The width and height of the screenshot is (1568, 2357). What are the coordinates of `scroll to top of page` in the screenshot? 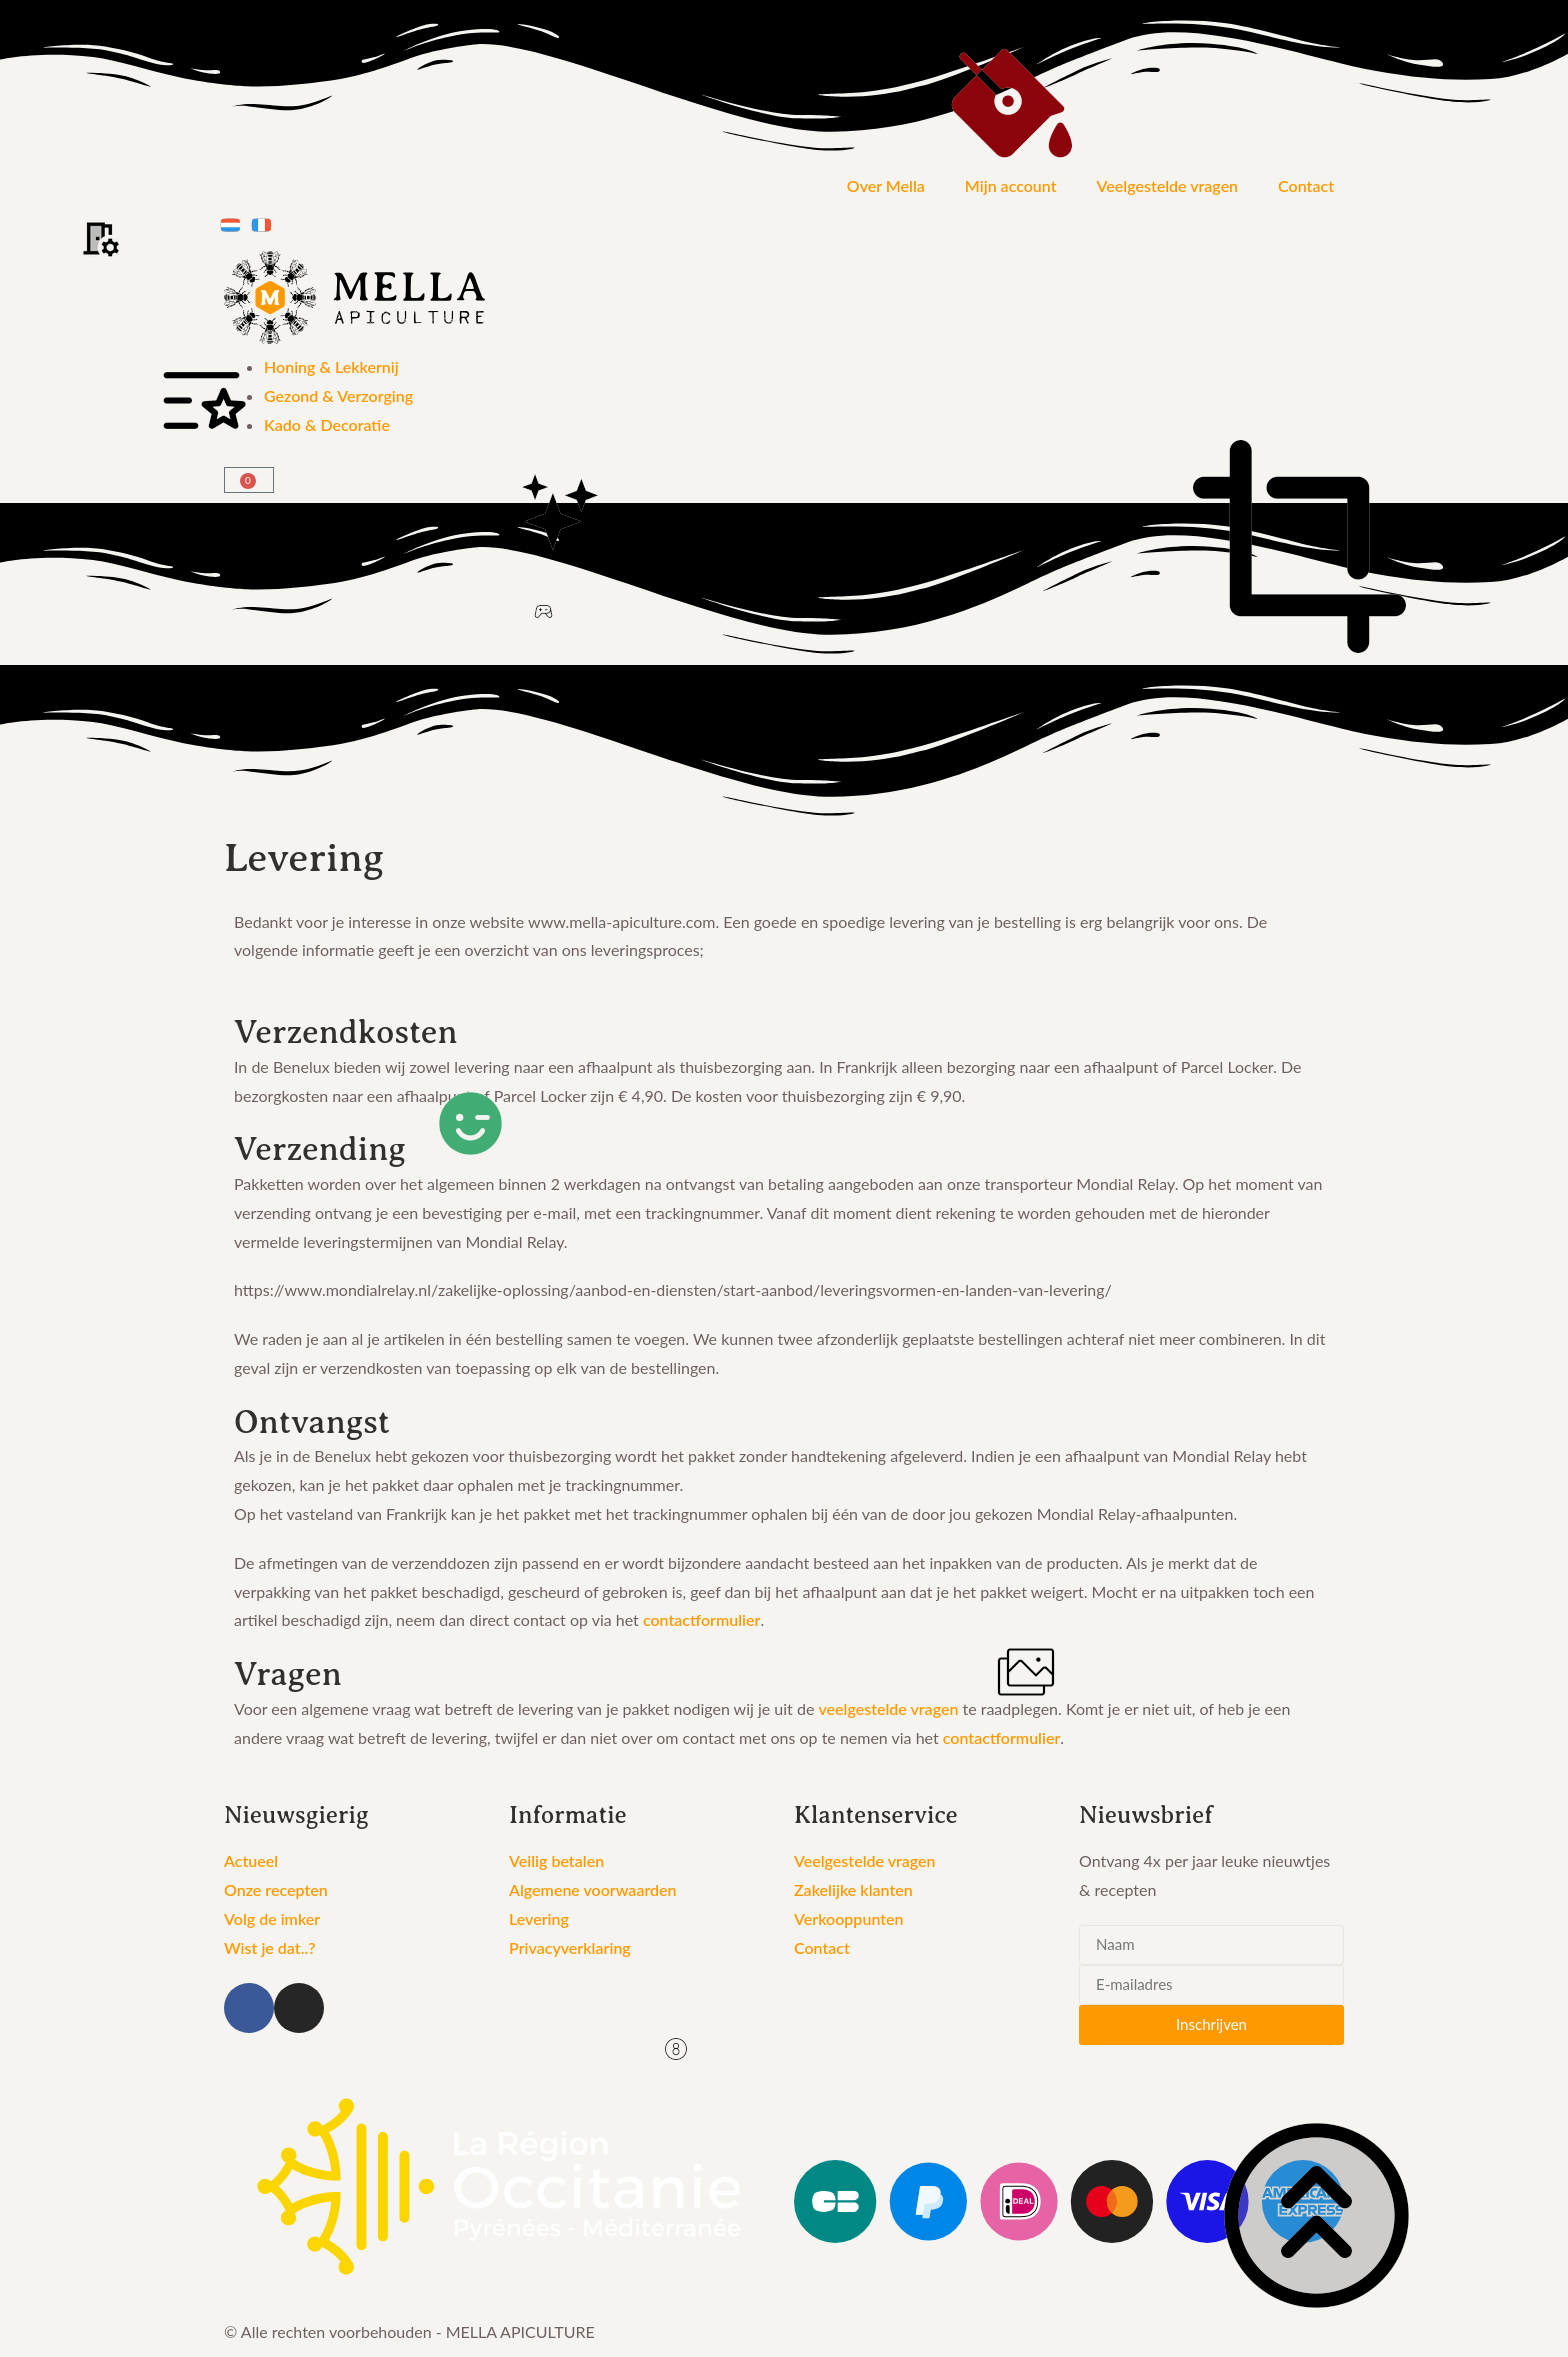 It's located at (1316, 2215).